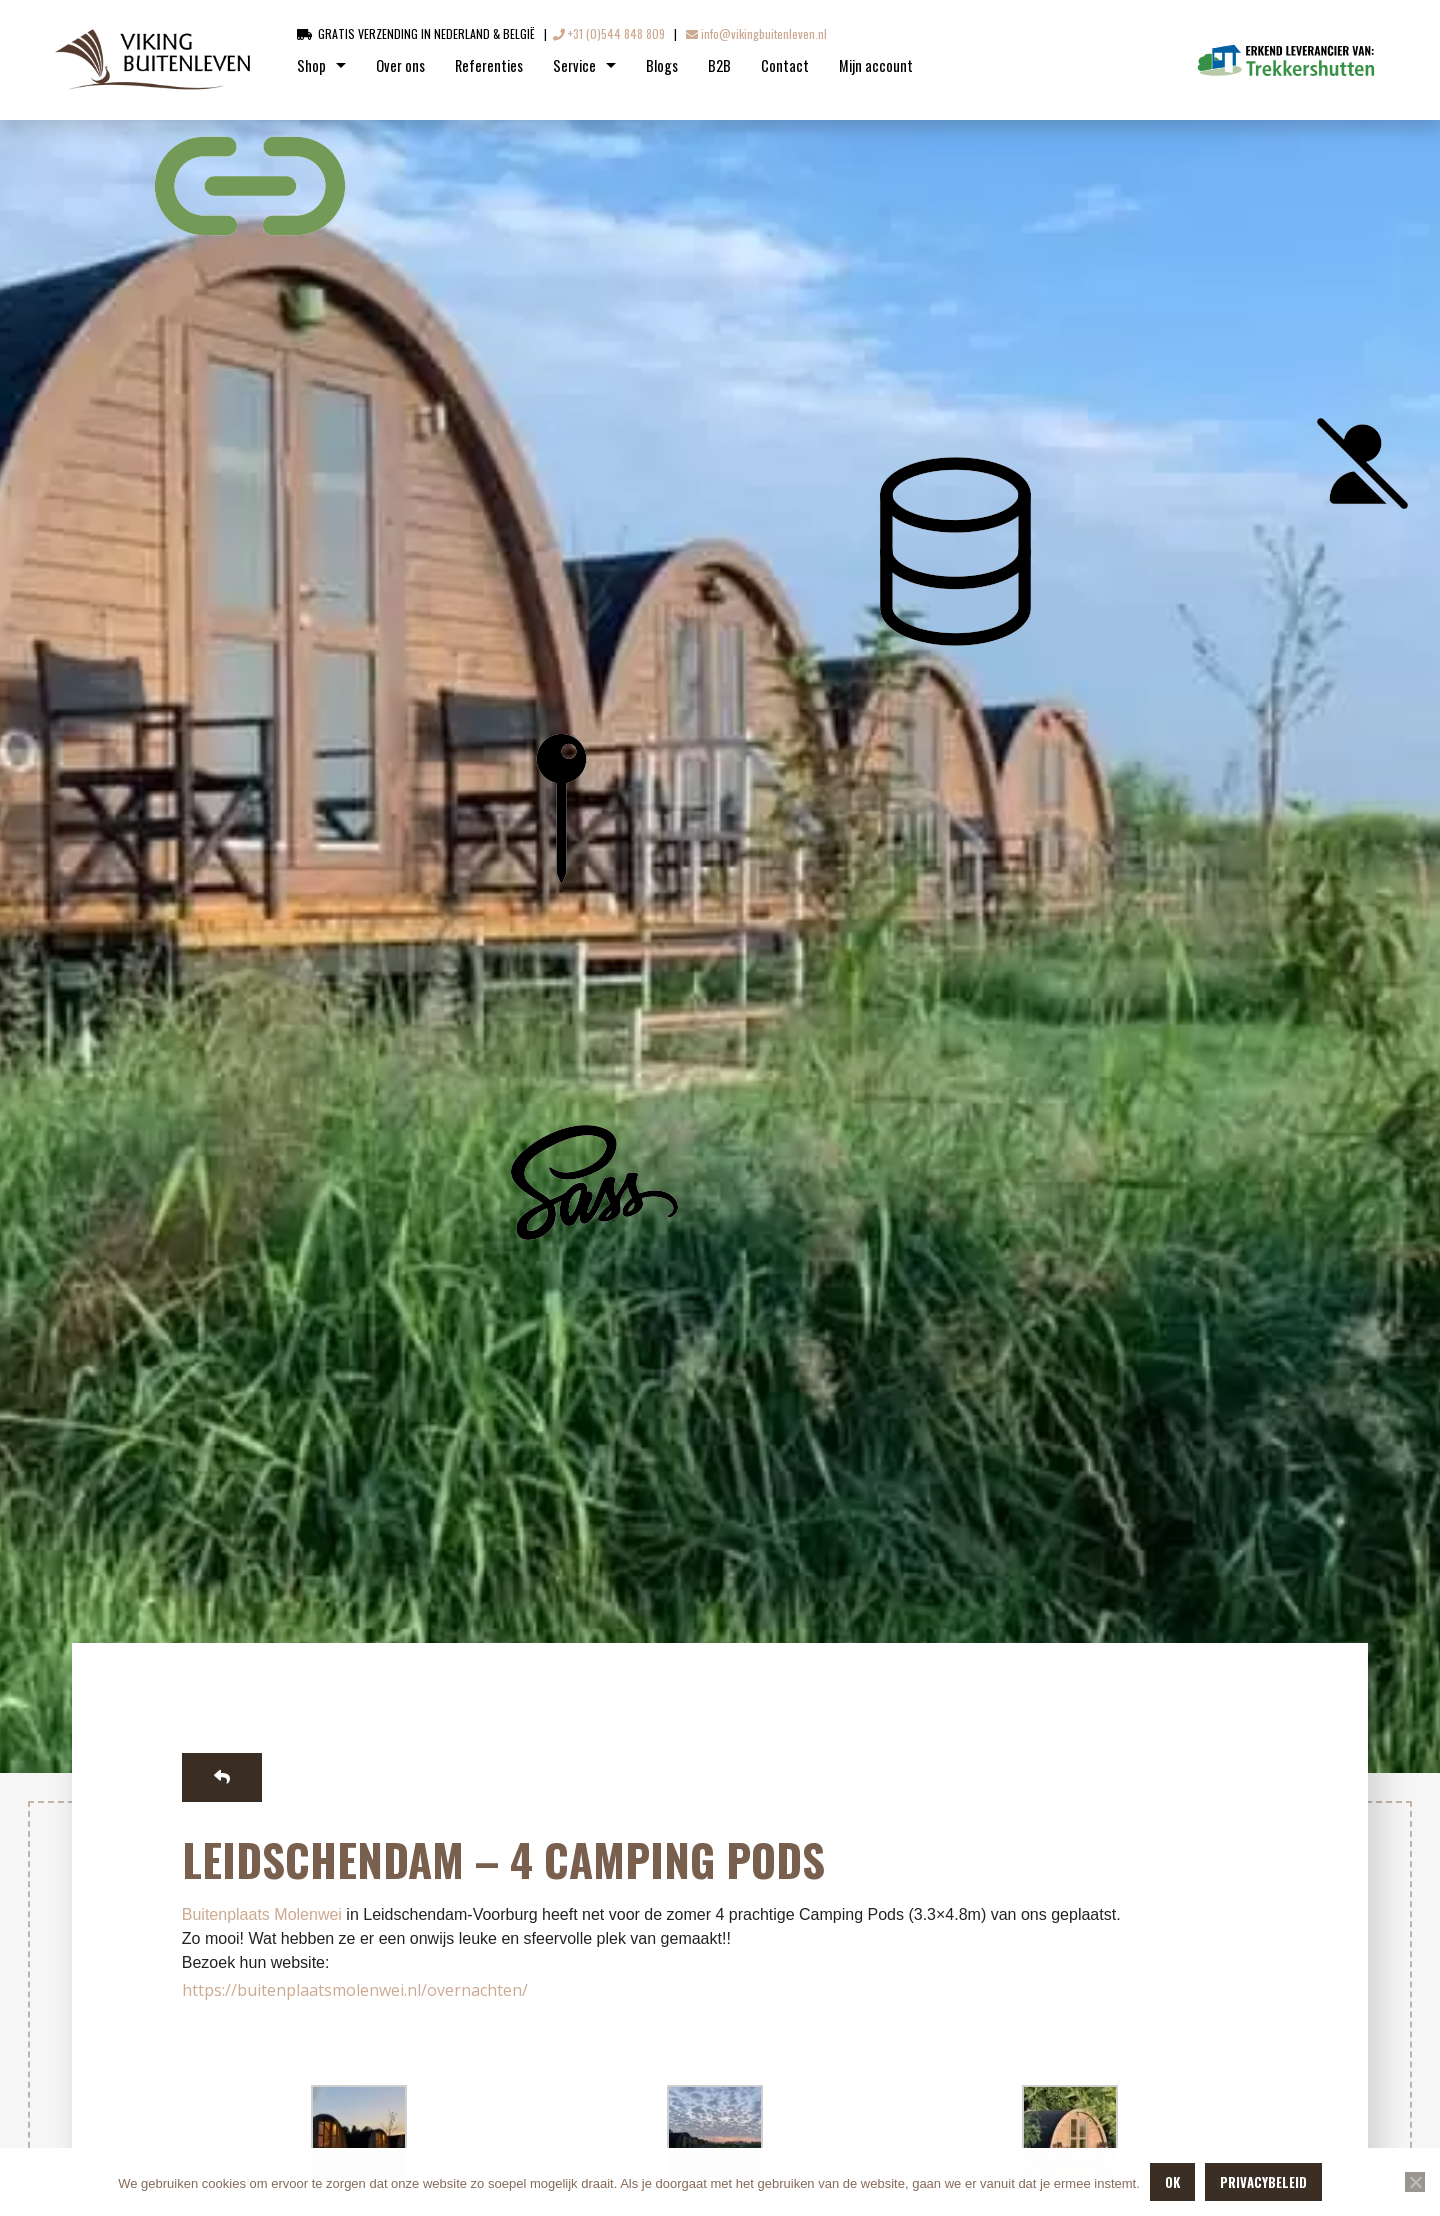 This screenshot has width=1440, height=2216. Describe the element at coordinates (594, 1182) in the screenshot. I see `sass stylesheet preprocessor logo` at that location.